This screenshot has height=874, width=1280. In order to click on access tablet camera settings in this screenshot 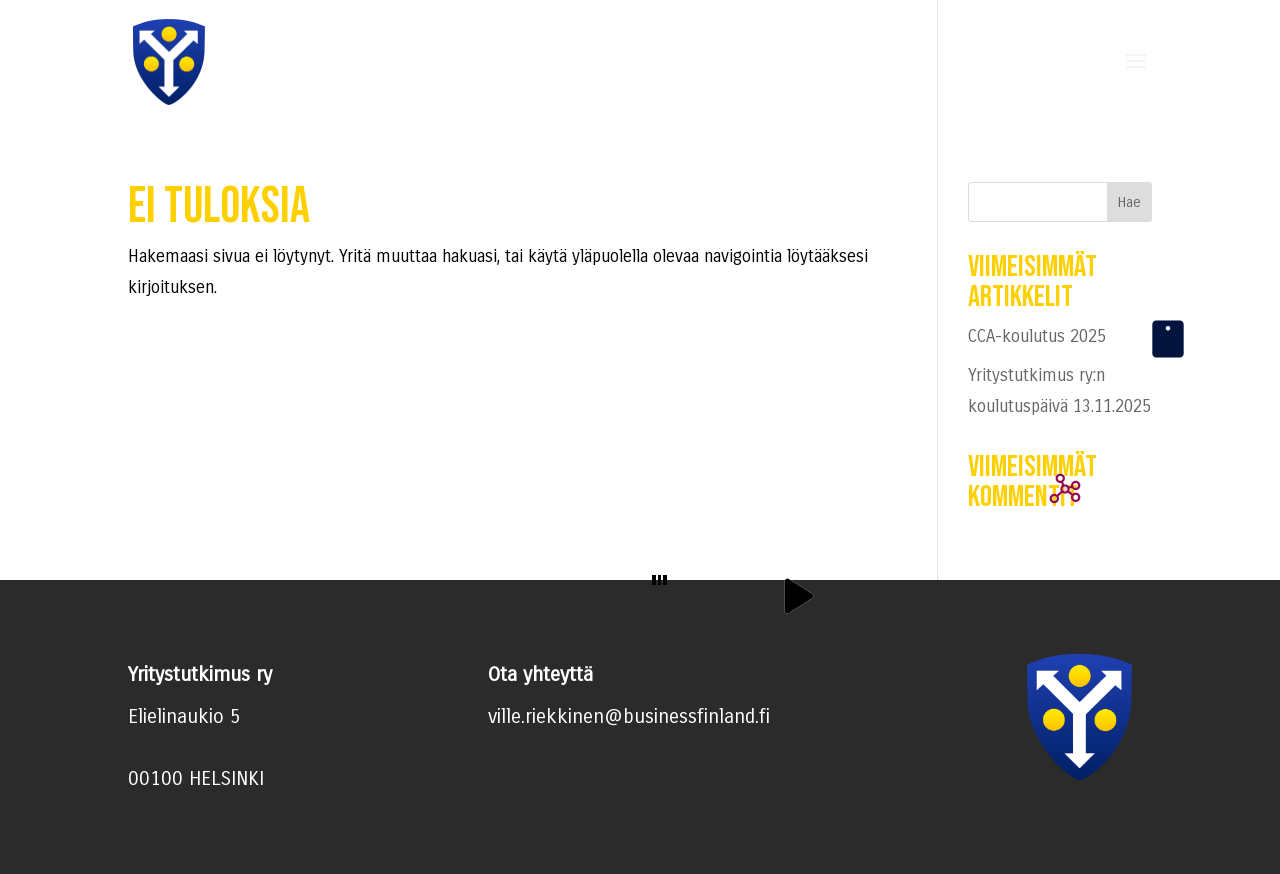, I will do `click(1168, 339)`.